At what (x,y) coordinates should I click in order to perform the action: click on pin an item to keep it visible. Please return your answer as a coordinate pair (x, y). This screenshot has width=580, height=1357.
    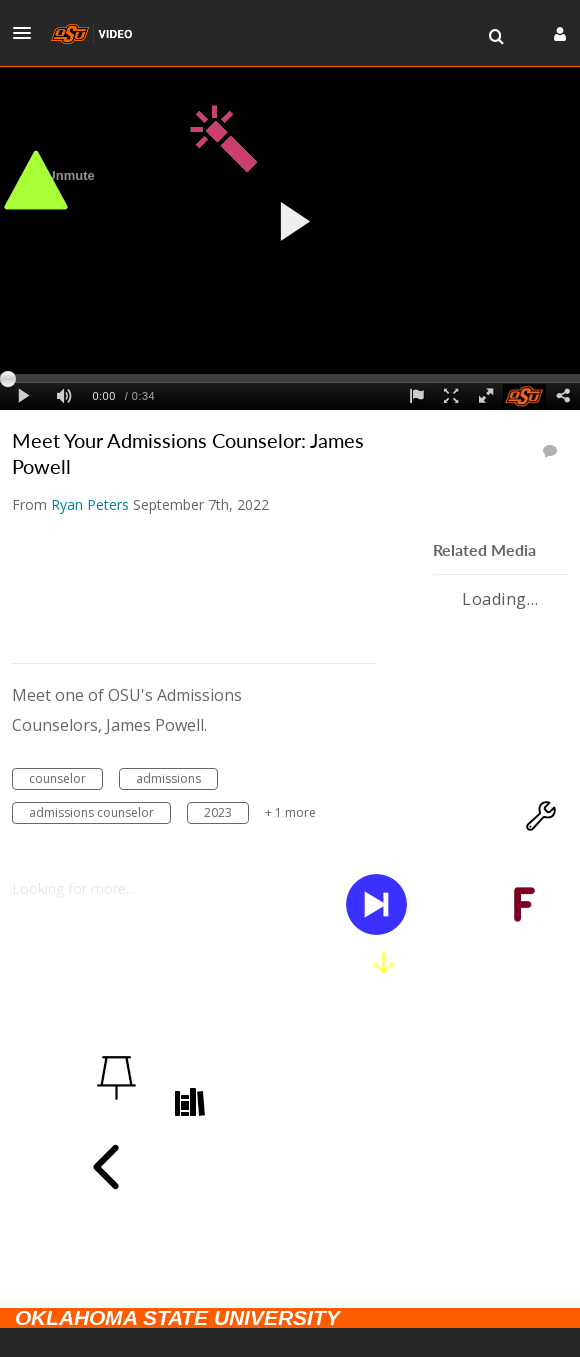
    Looking at the image, I should click on (116, 1075).